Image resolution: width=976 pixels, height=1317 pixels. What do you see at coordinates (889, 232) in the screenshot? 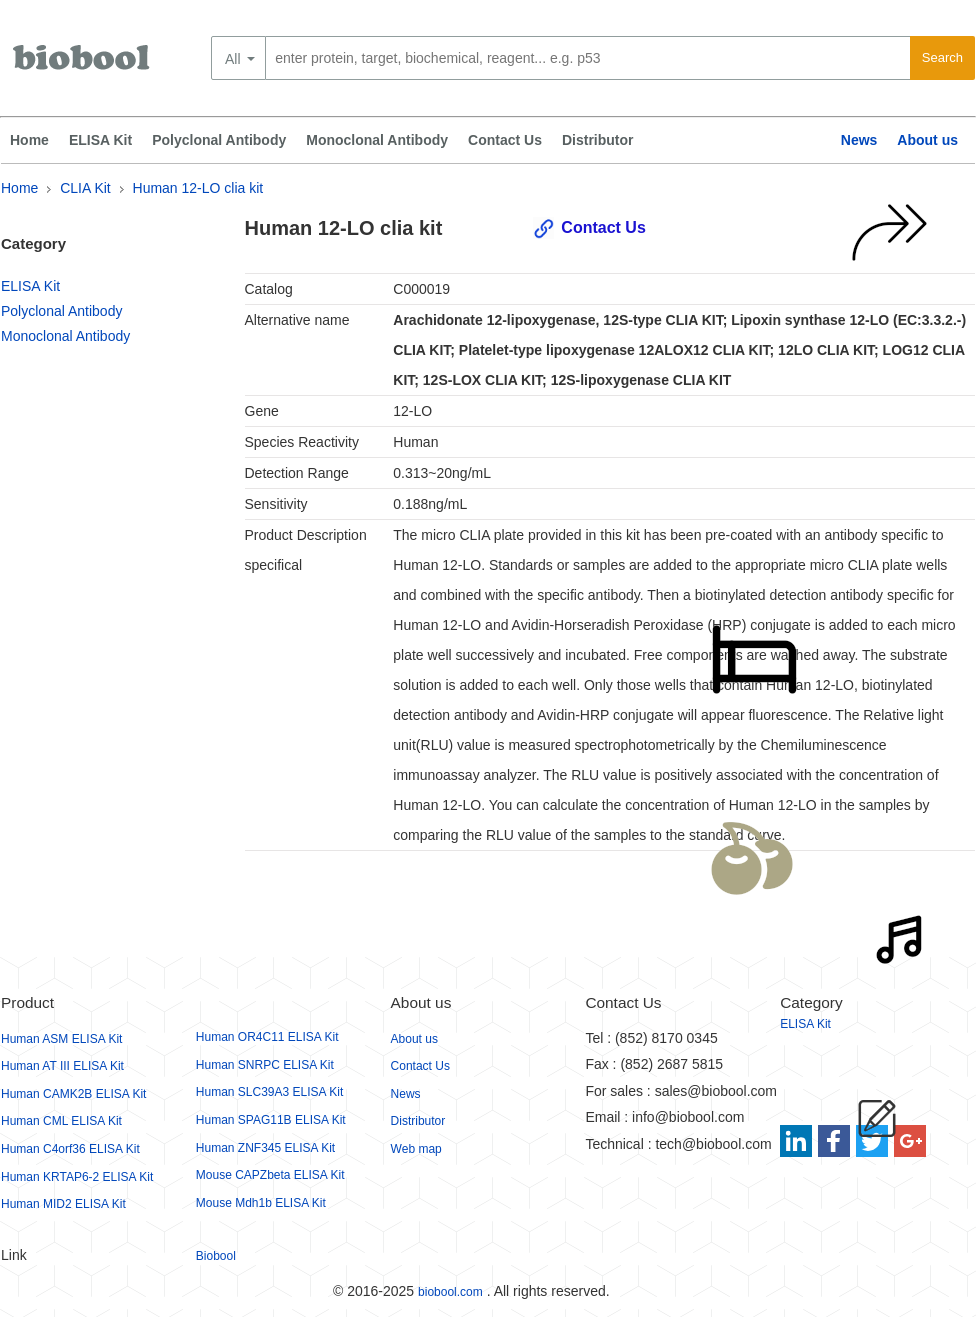
I see `forward or share content multiple times` at bounding box center [889, 232].